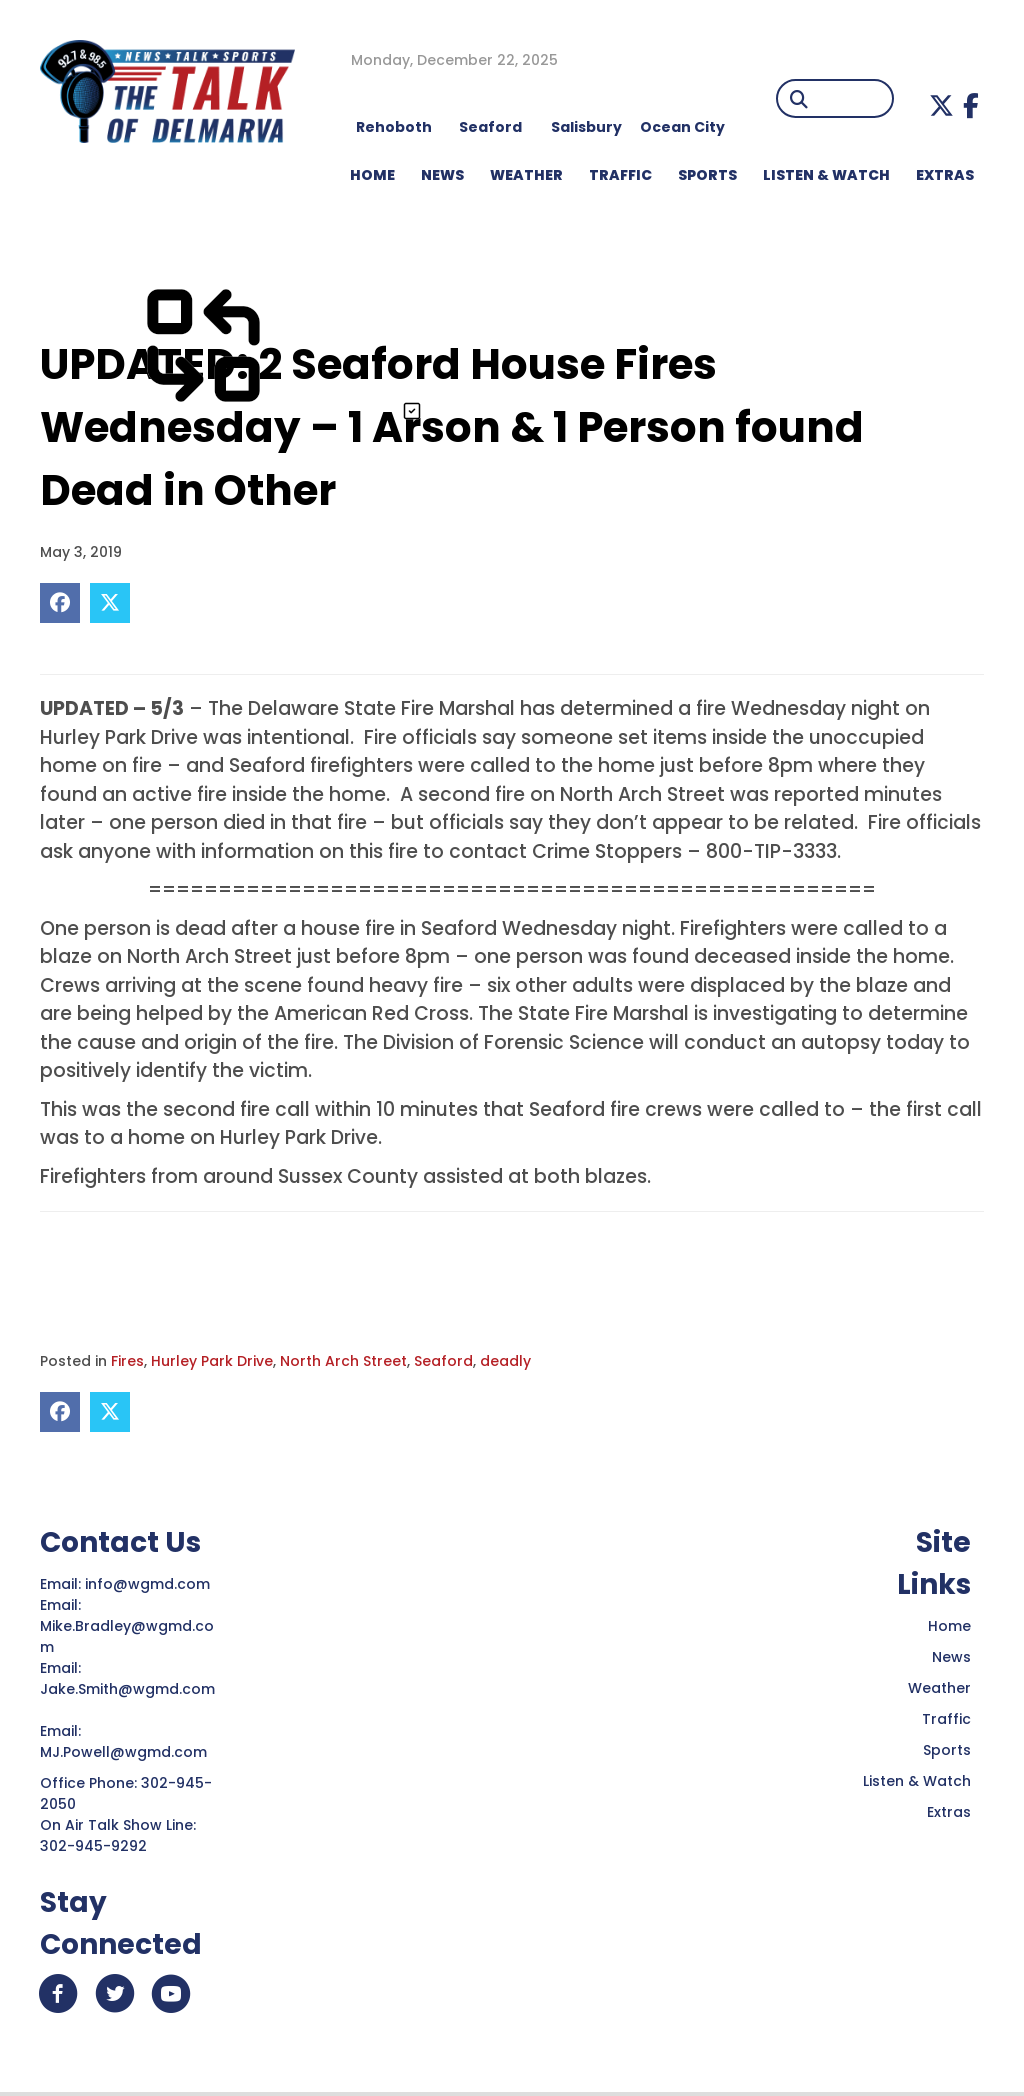 This screenshot has width=1024, height=2096. What do you see at coordinates (412, 411) in the screenshot?
I see `mark a task or item as complete` at bounding box center [412, 411].